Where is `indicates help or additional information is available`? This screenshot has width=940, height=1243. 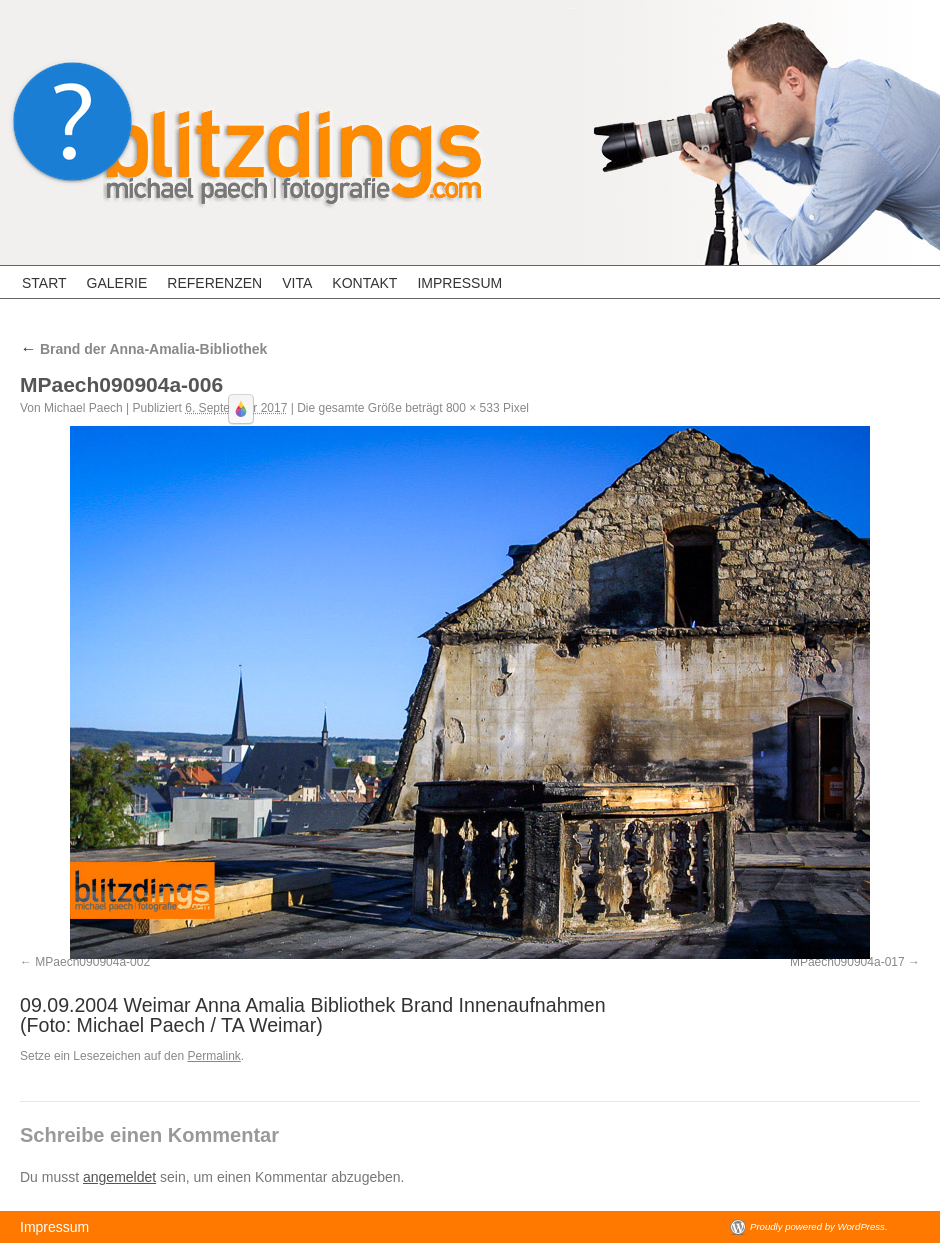
indicates help or additional information is available is located at coordinates (72, 121).